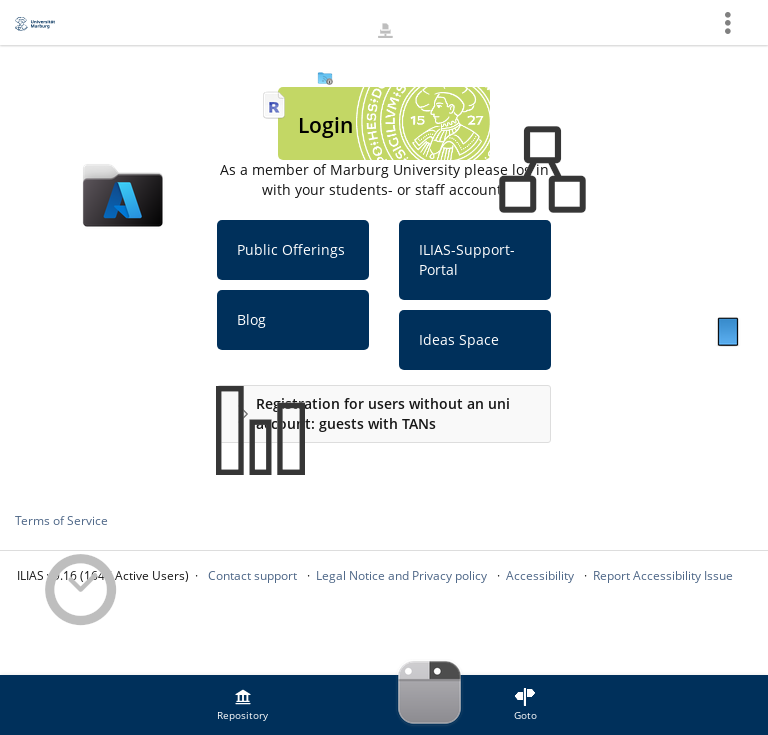  Describe the element at coordinates (728, 332) in the screenshot. I see `iPad Air device icon` at that location.